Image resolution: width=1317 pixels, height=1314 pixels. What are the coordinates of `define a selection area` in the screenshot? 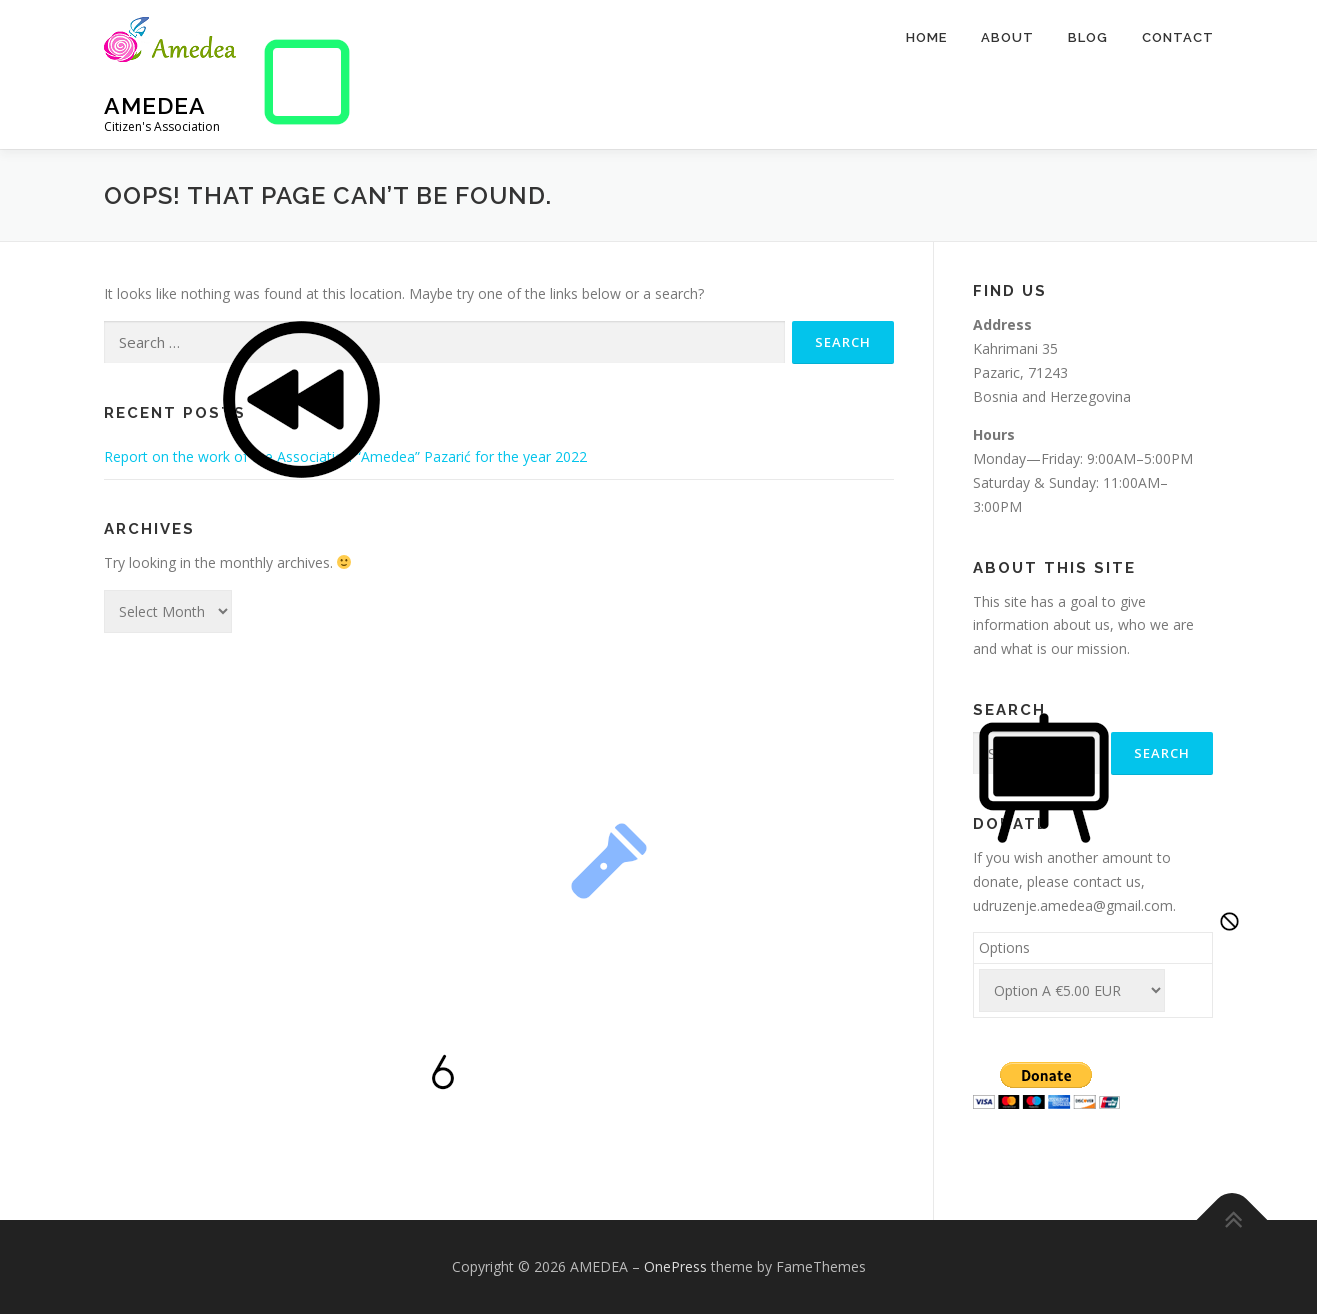 It's located at (307, 82).